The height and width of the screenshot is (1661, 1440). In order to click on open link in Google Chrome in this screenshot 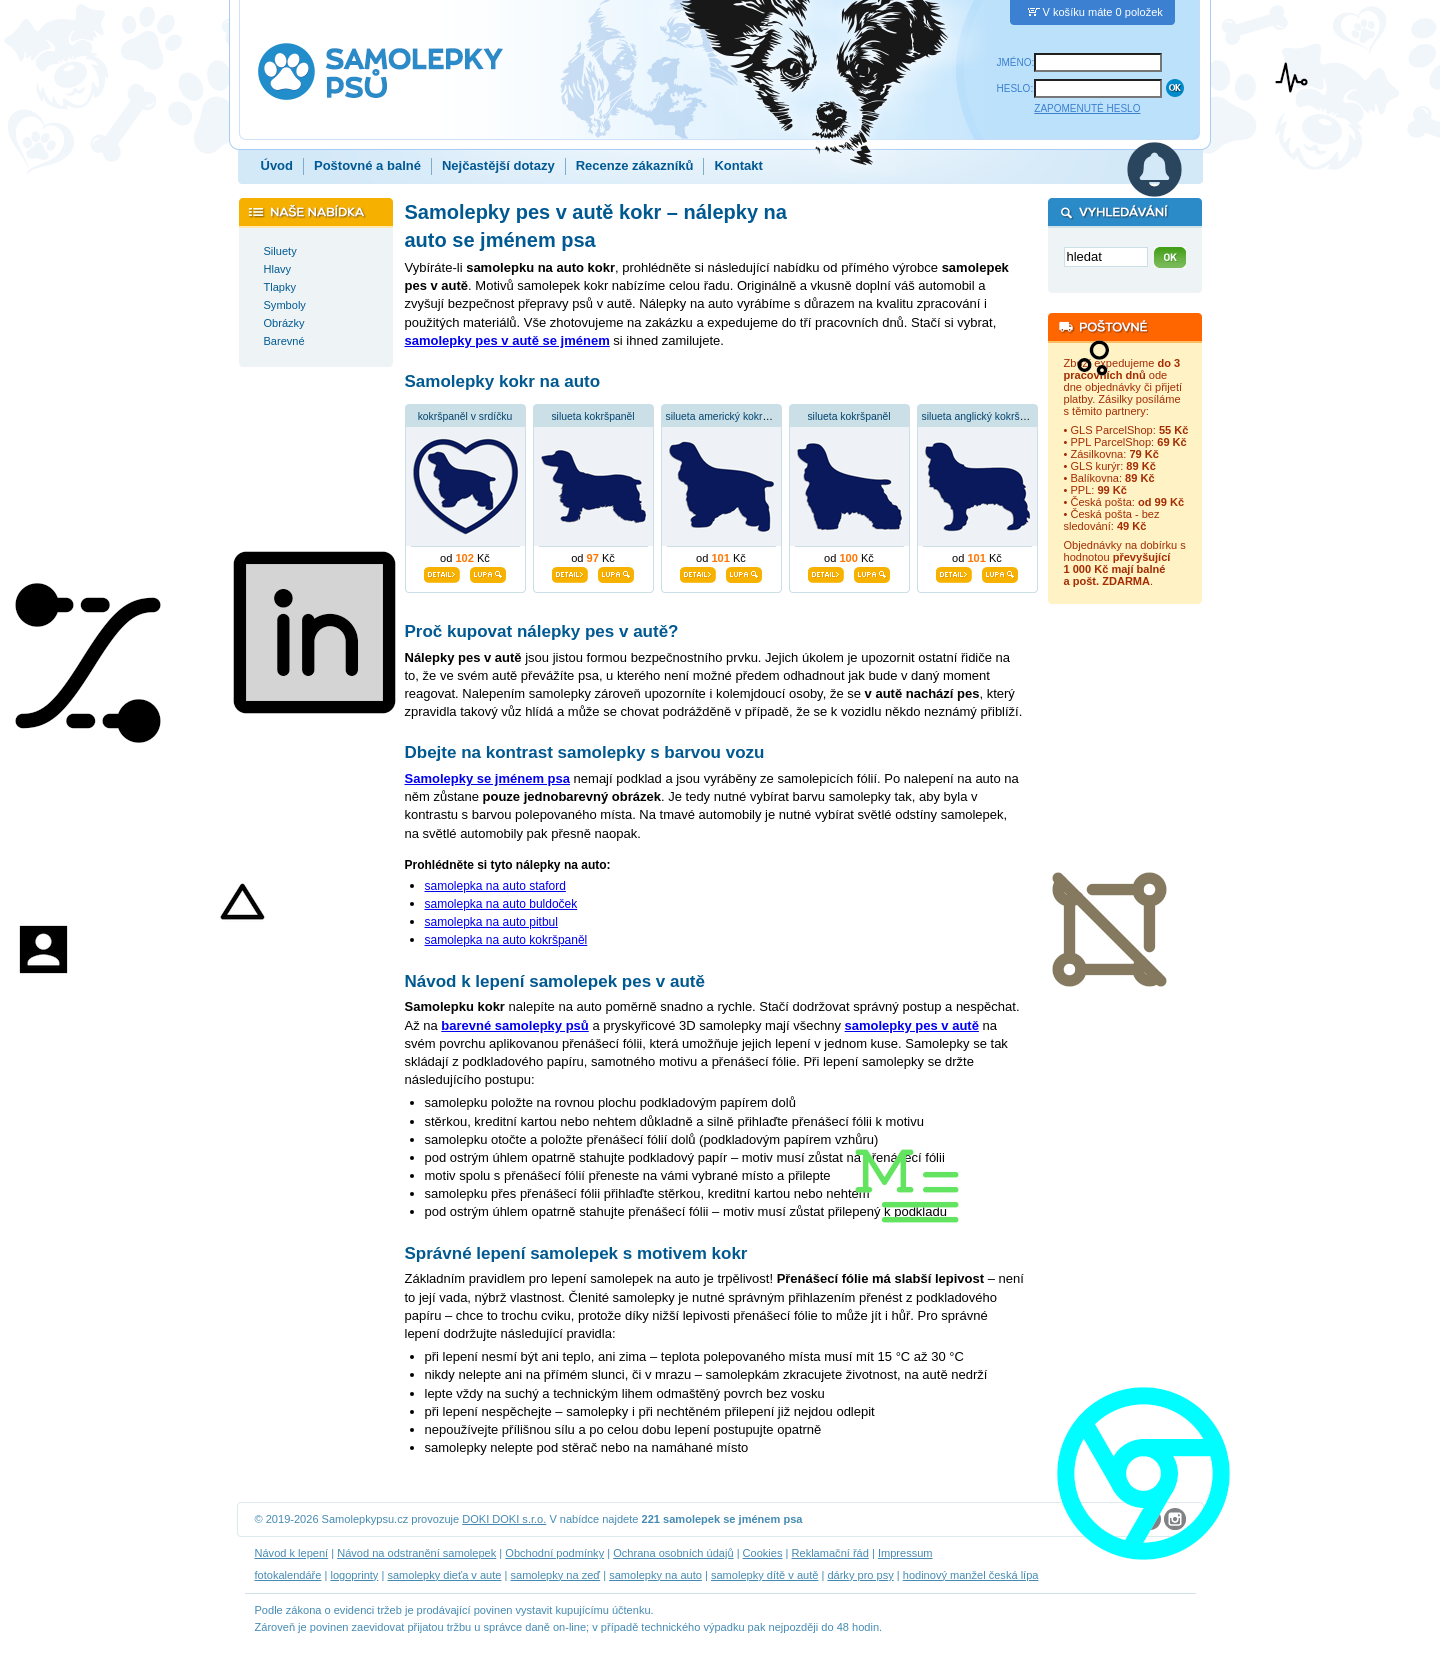, I will do `click(1143, 1473)`.